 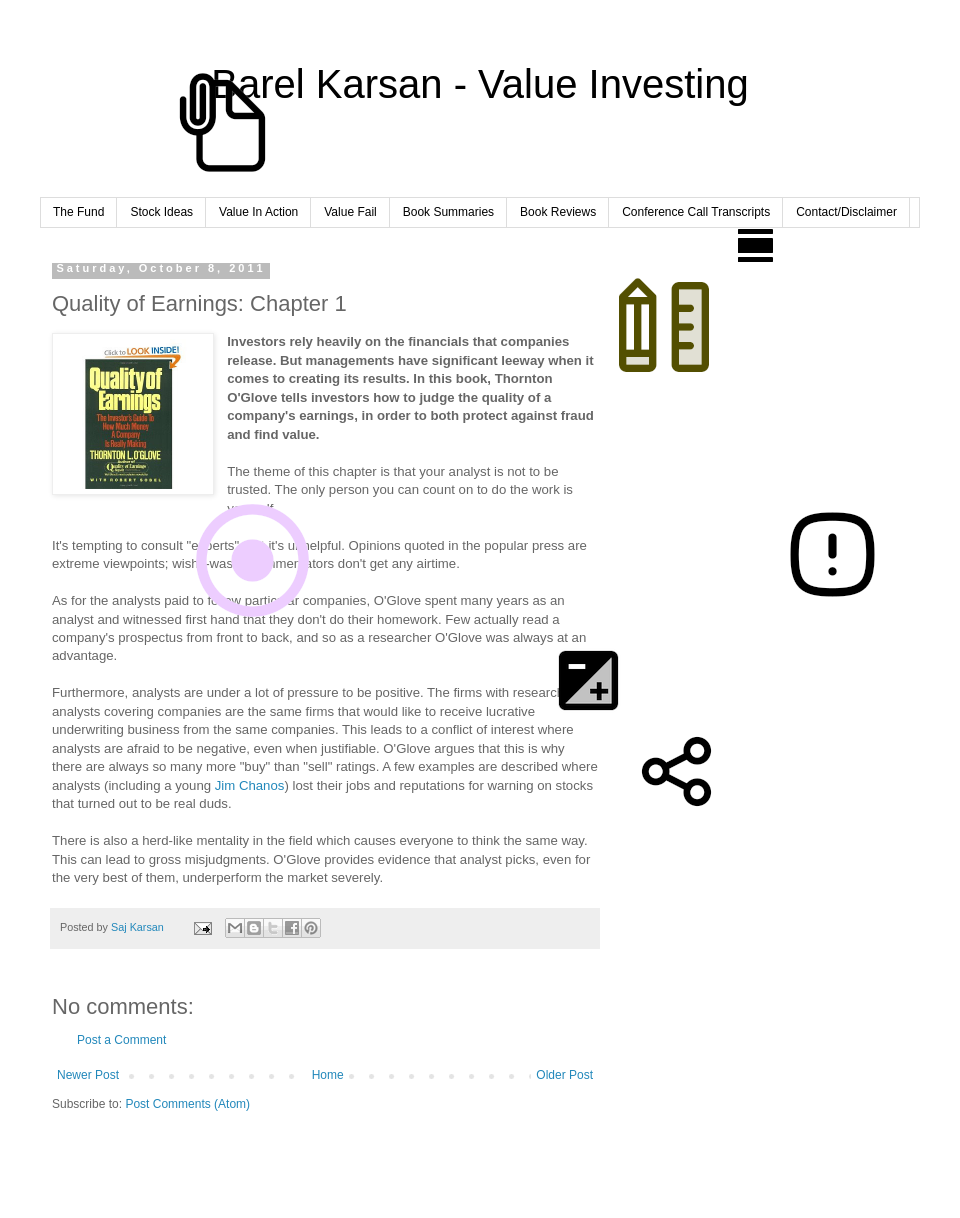 What do you see at coordinates (832, 554) in the screenshot?
I see `view important alert or warning` at bounding box center [832, 554].